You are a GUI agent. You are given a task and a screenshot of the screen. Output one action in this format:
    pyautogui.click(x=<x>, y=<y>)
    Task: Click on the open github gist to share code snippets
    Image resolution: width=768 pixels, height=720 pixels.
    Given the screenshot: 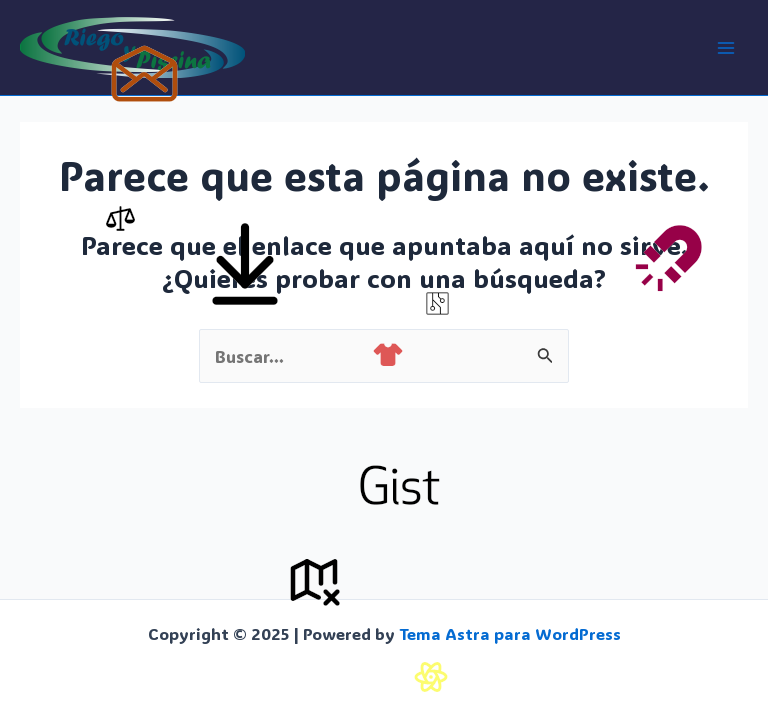 What is the action you would take?
    pyautogui.click(x=401, y=485)
    